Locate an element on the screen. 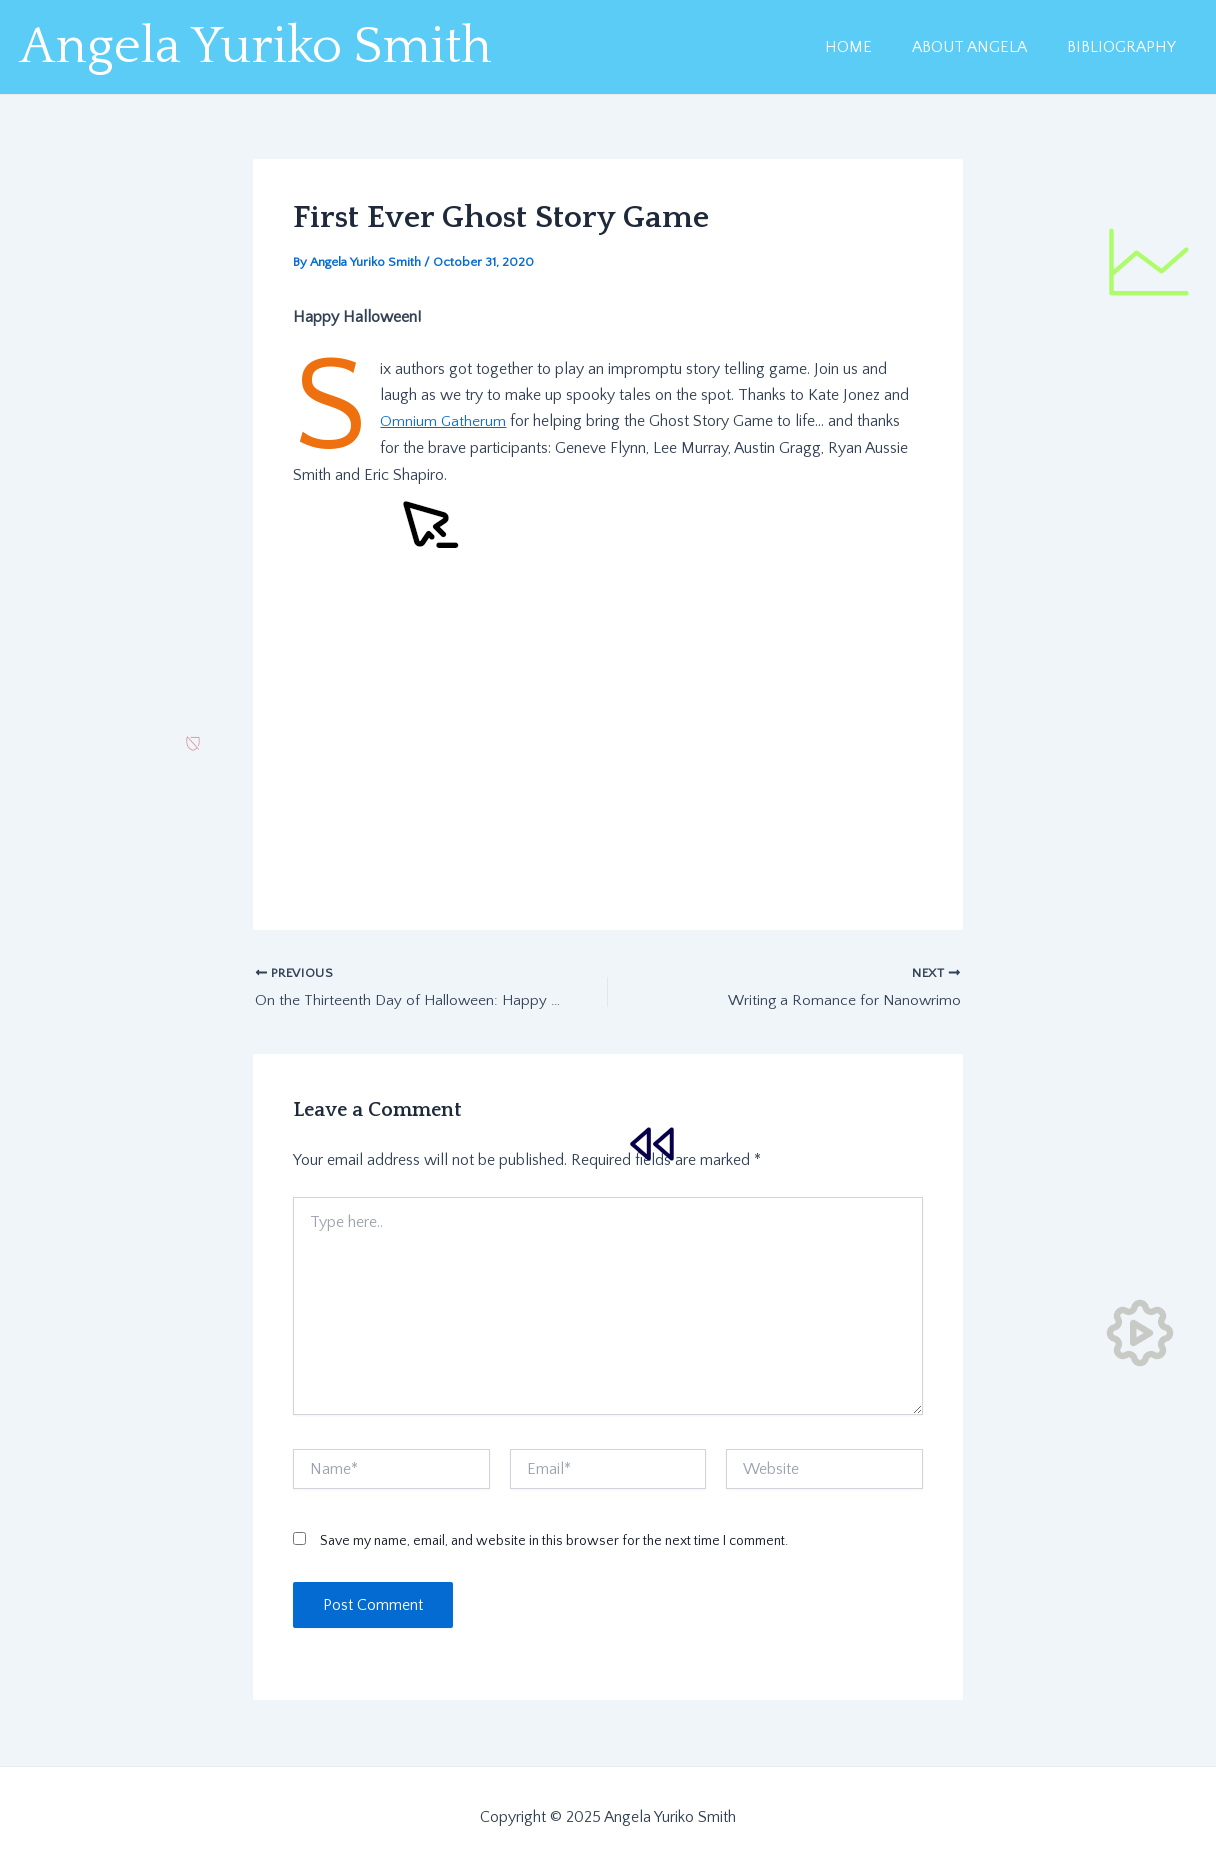  indicates disabled or inactive protection is located at coordinates (193, 743).